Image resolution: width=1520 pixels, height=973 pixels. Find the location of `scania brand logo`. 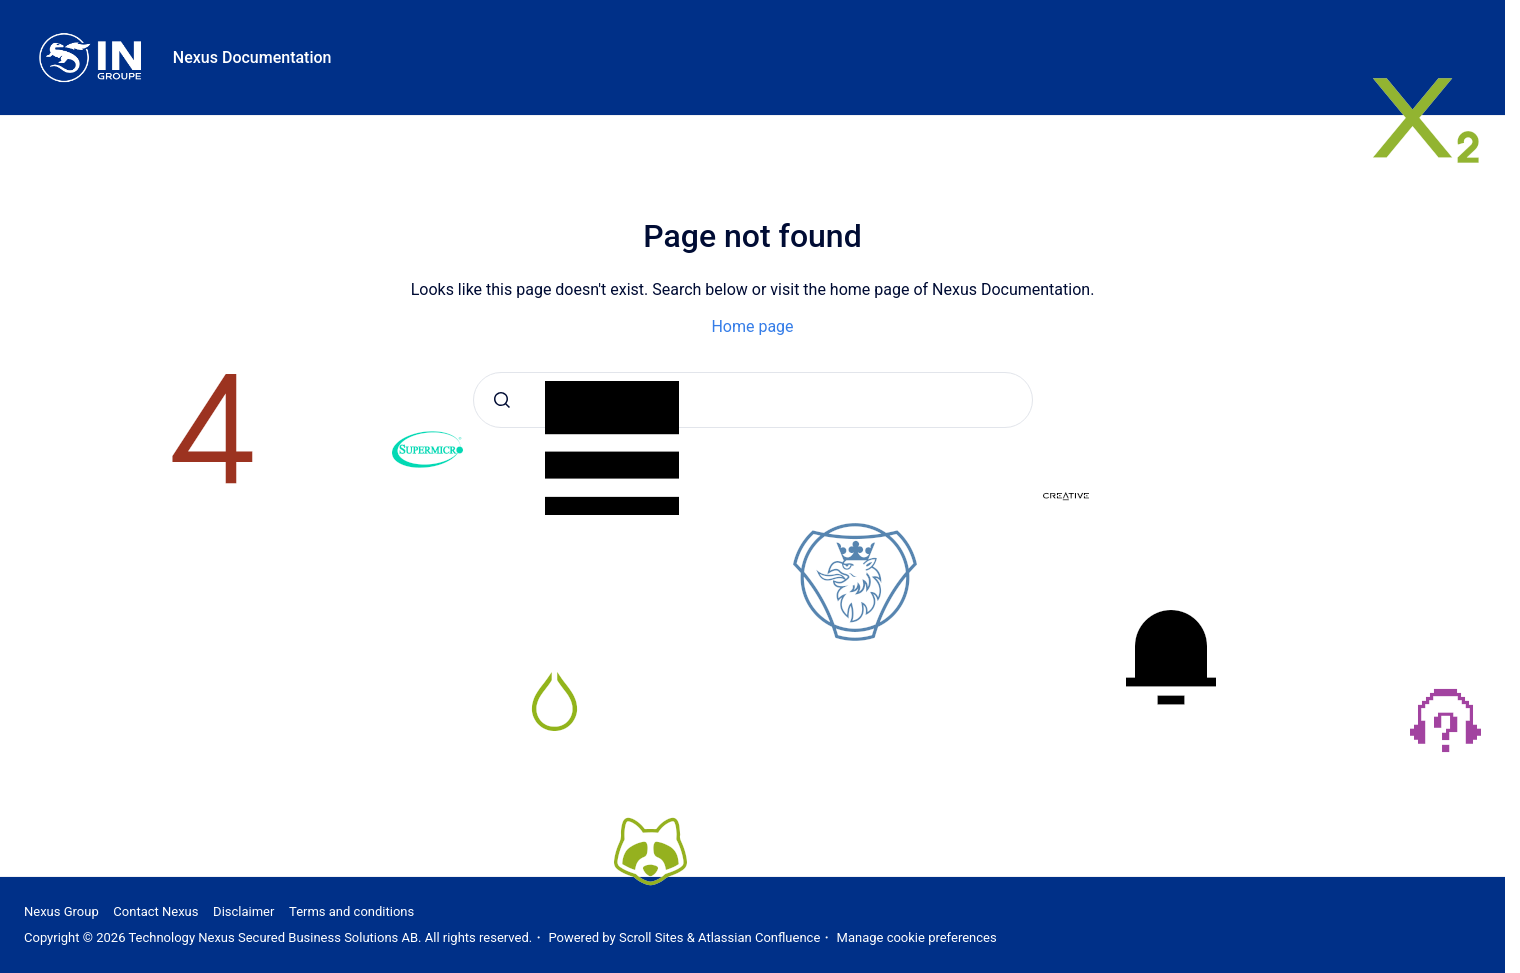

scania brand logo is located at coordinates (855, 582).